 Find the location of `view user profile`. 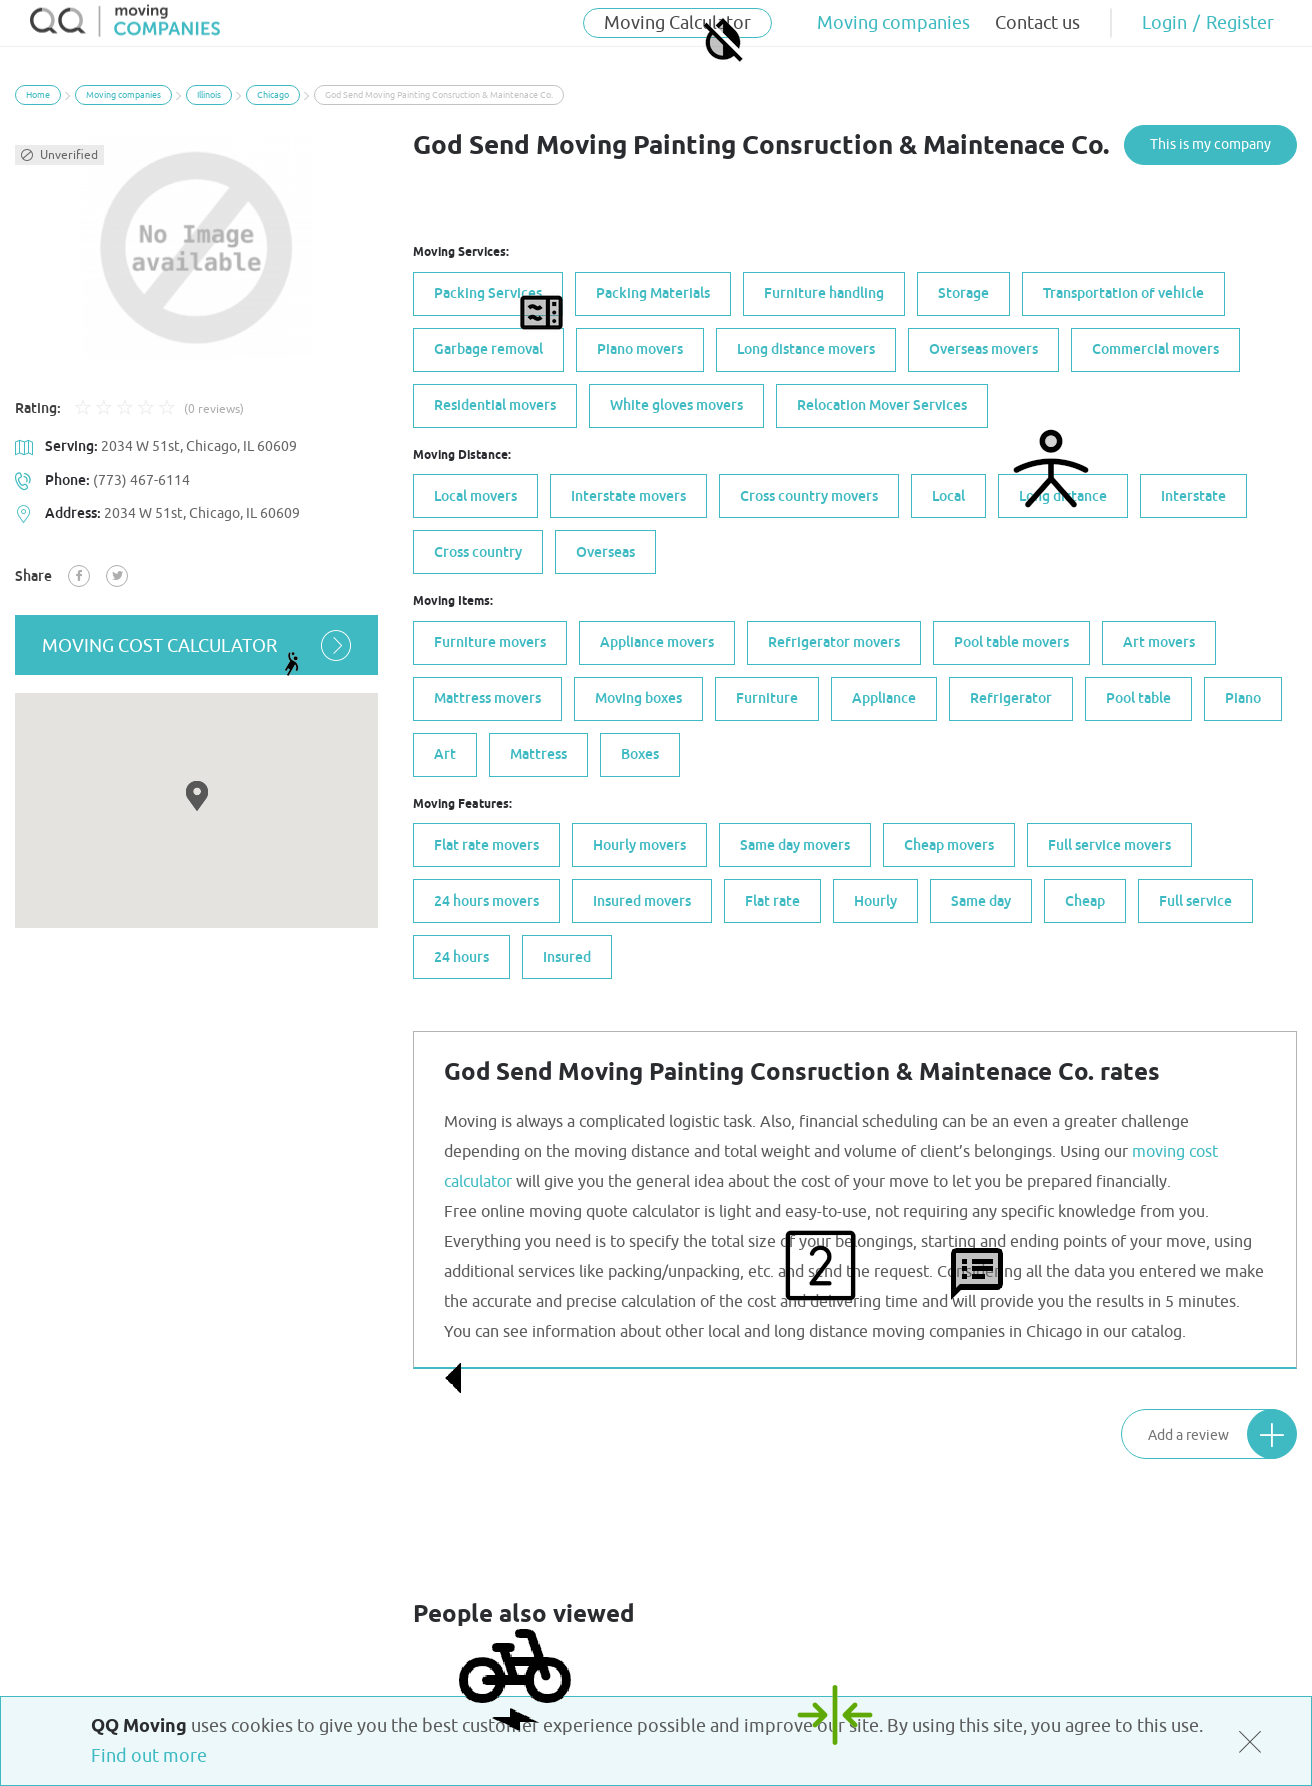

view user profile is located at coordinates (1051, 470).